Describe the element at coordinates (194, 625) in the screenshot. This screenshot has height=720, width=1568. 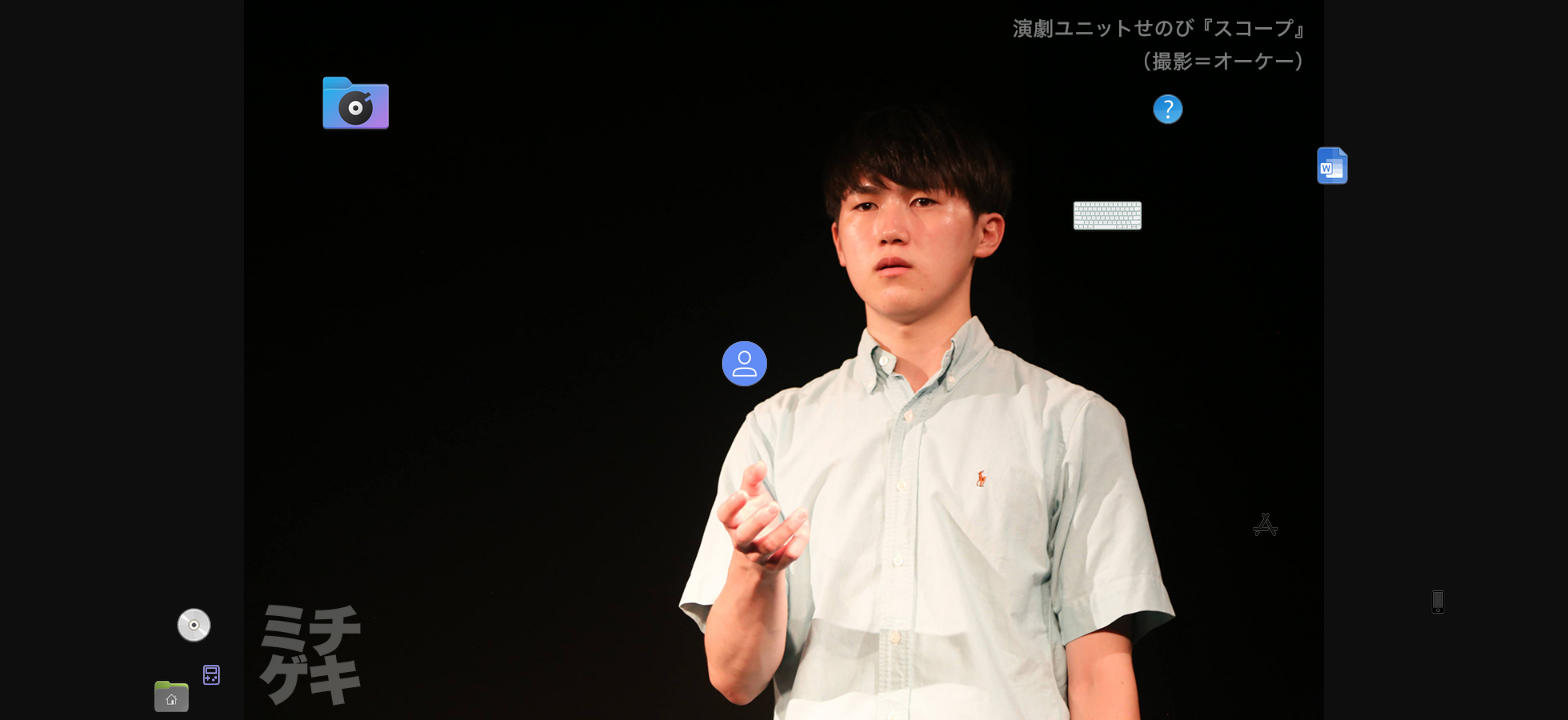
I see `access DVD-RW drive or disc` at that location.